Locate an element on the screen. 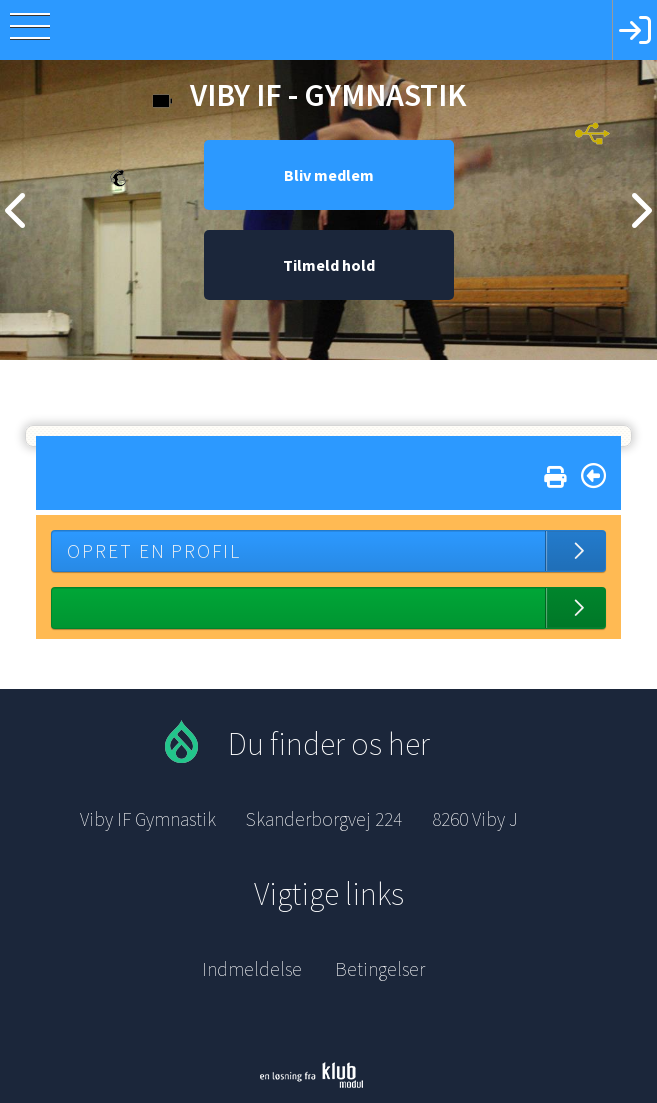 This screenshot has height=1103, width=657. indicates USB connection available is located at coordinates (592, 133).